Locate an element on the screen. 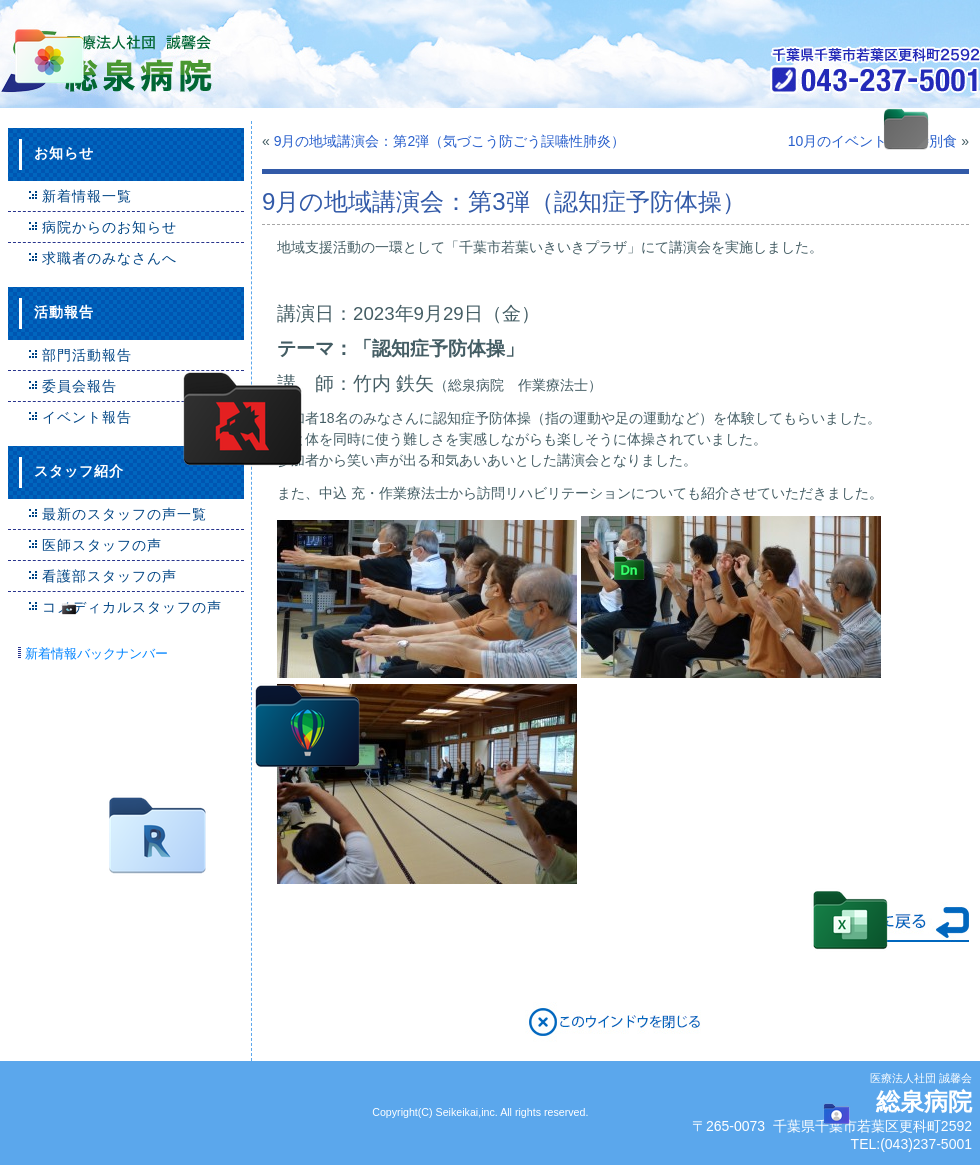  open folder containing Adobe Dimension project files is located at coordinates (629, 569).